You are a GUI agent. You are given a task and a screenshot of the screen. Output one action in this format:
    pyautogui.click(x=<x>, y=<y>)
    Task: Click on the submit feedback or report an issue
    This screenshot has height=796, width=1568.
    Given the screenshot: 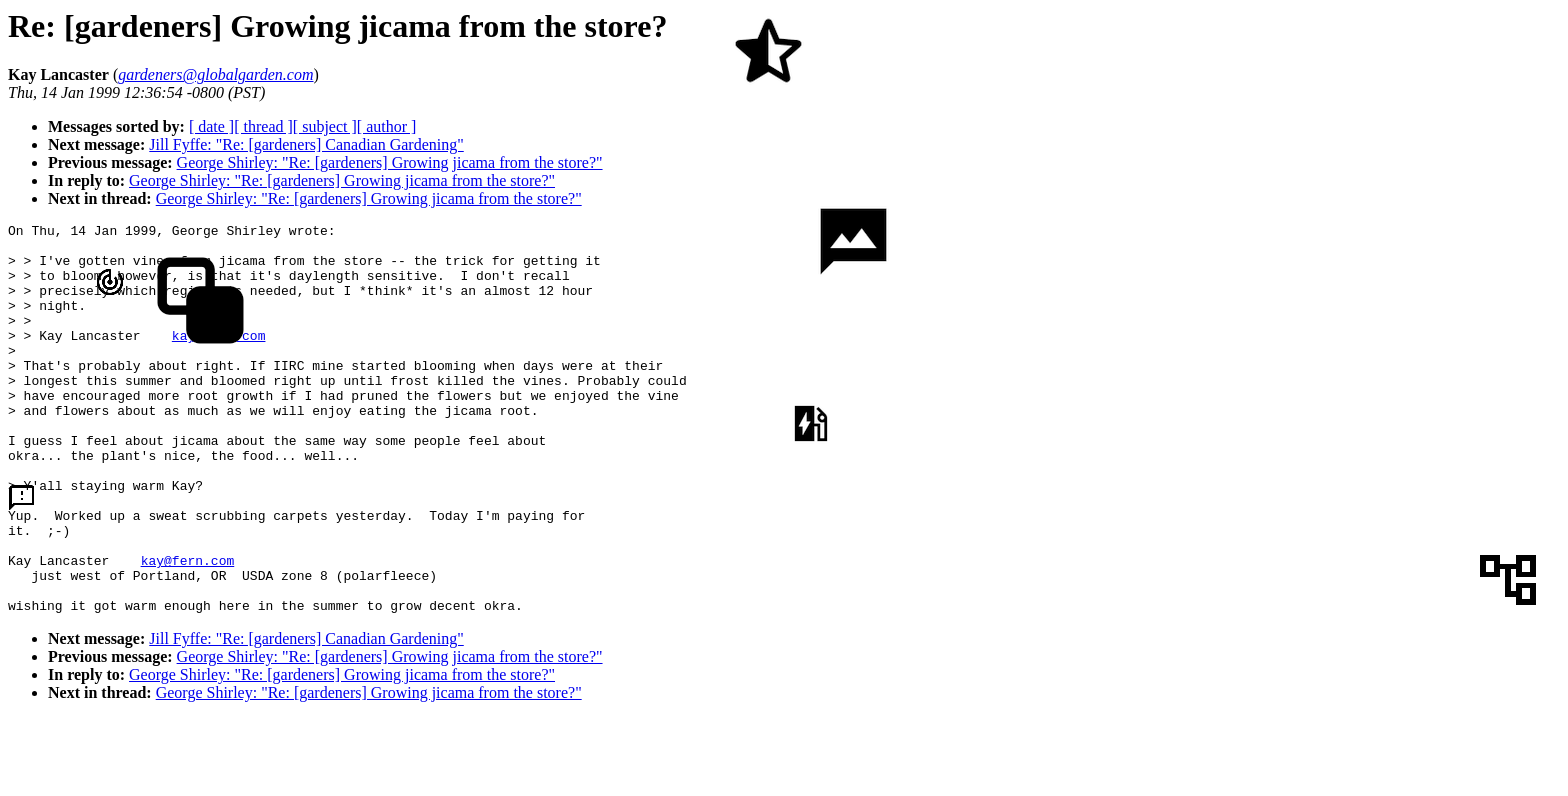 What is the action you would take?
    pyautogui.click(x=22, y=498)
    